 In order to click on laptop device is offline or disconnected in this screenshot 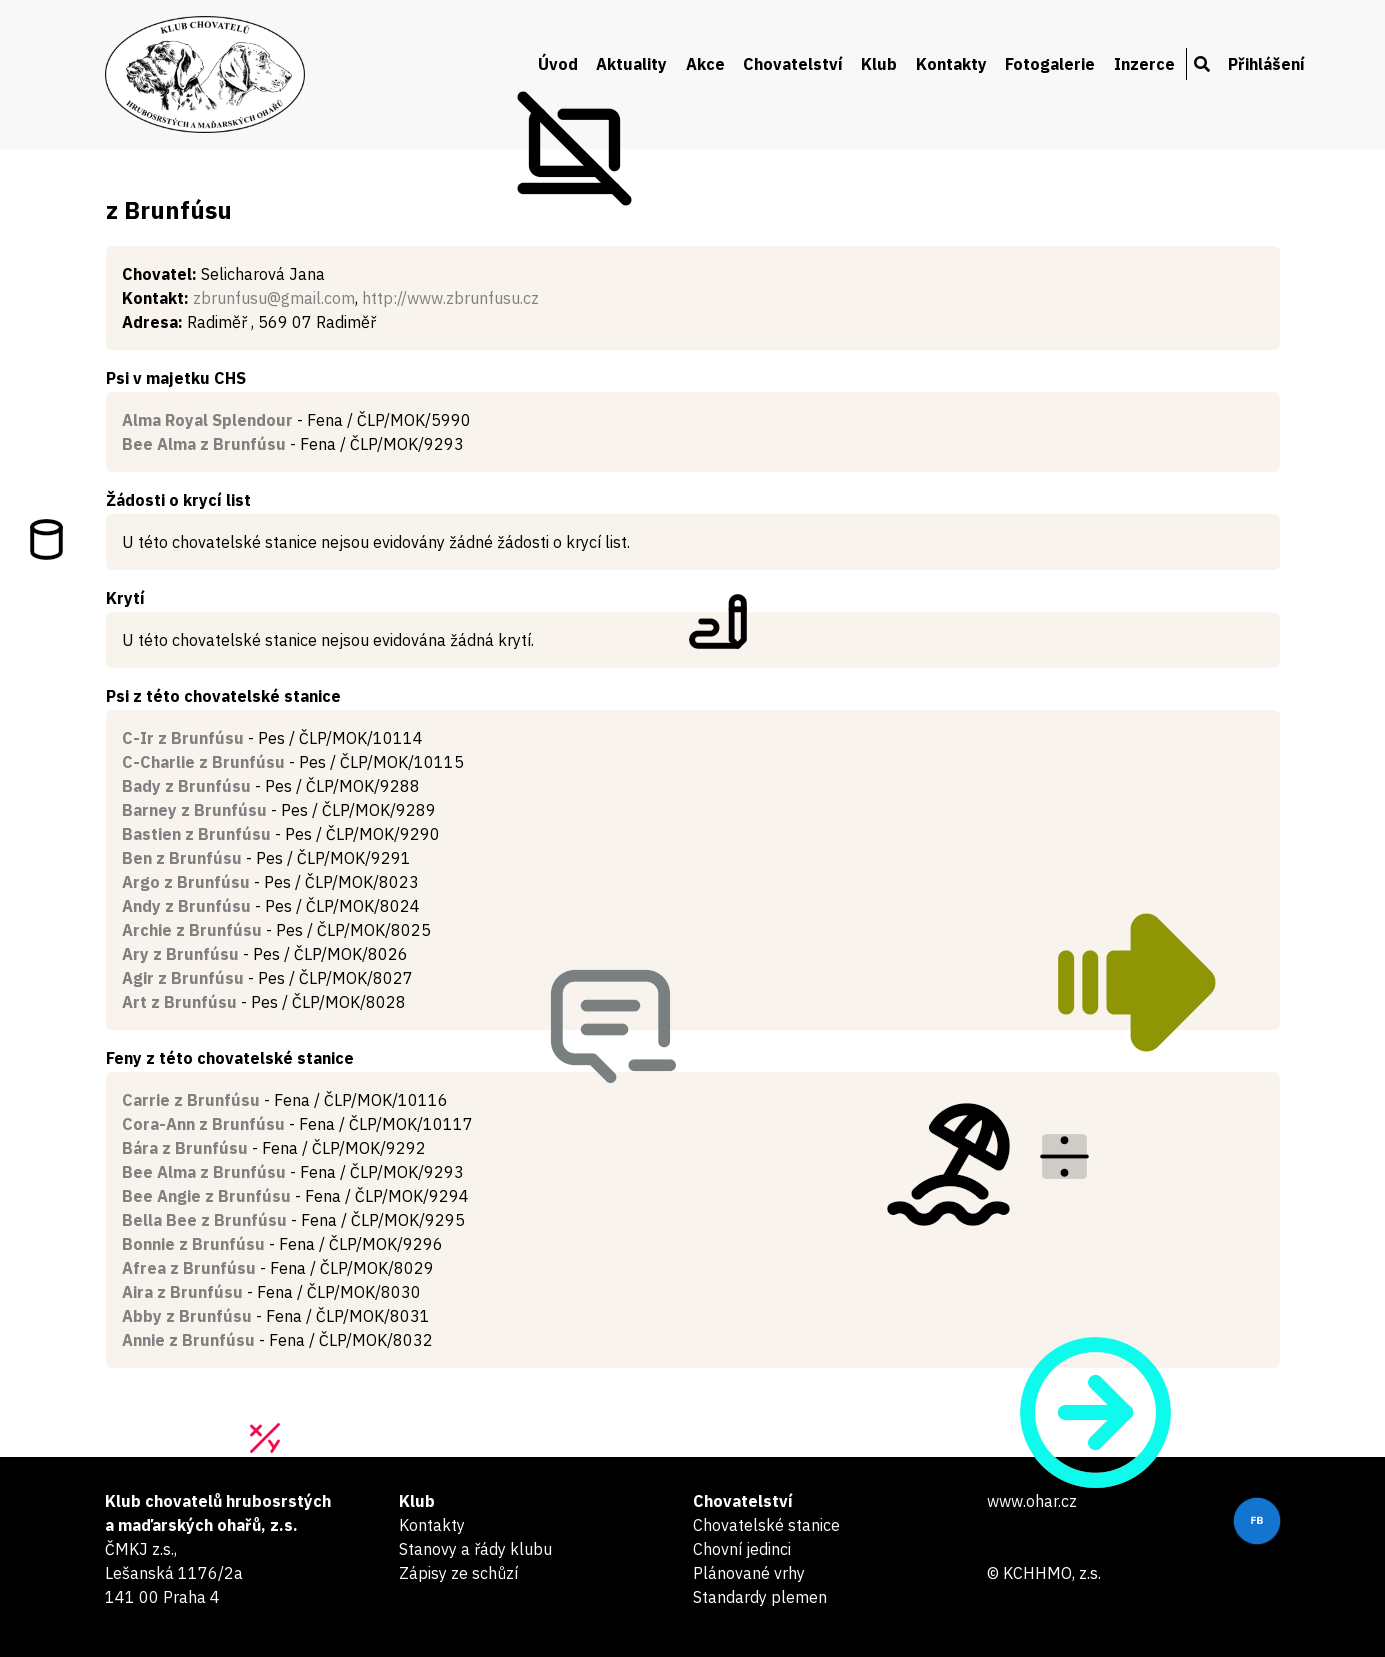, I will do `click(574, 148)`.